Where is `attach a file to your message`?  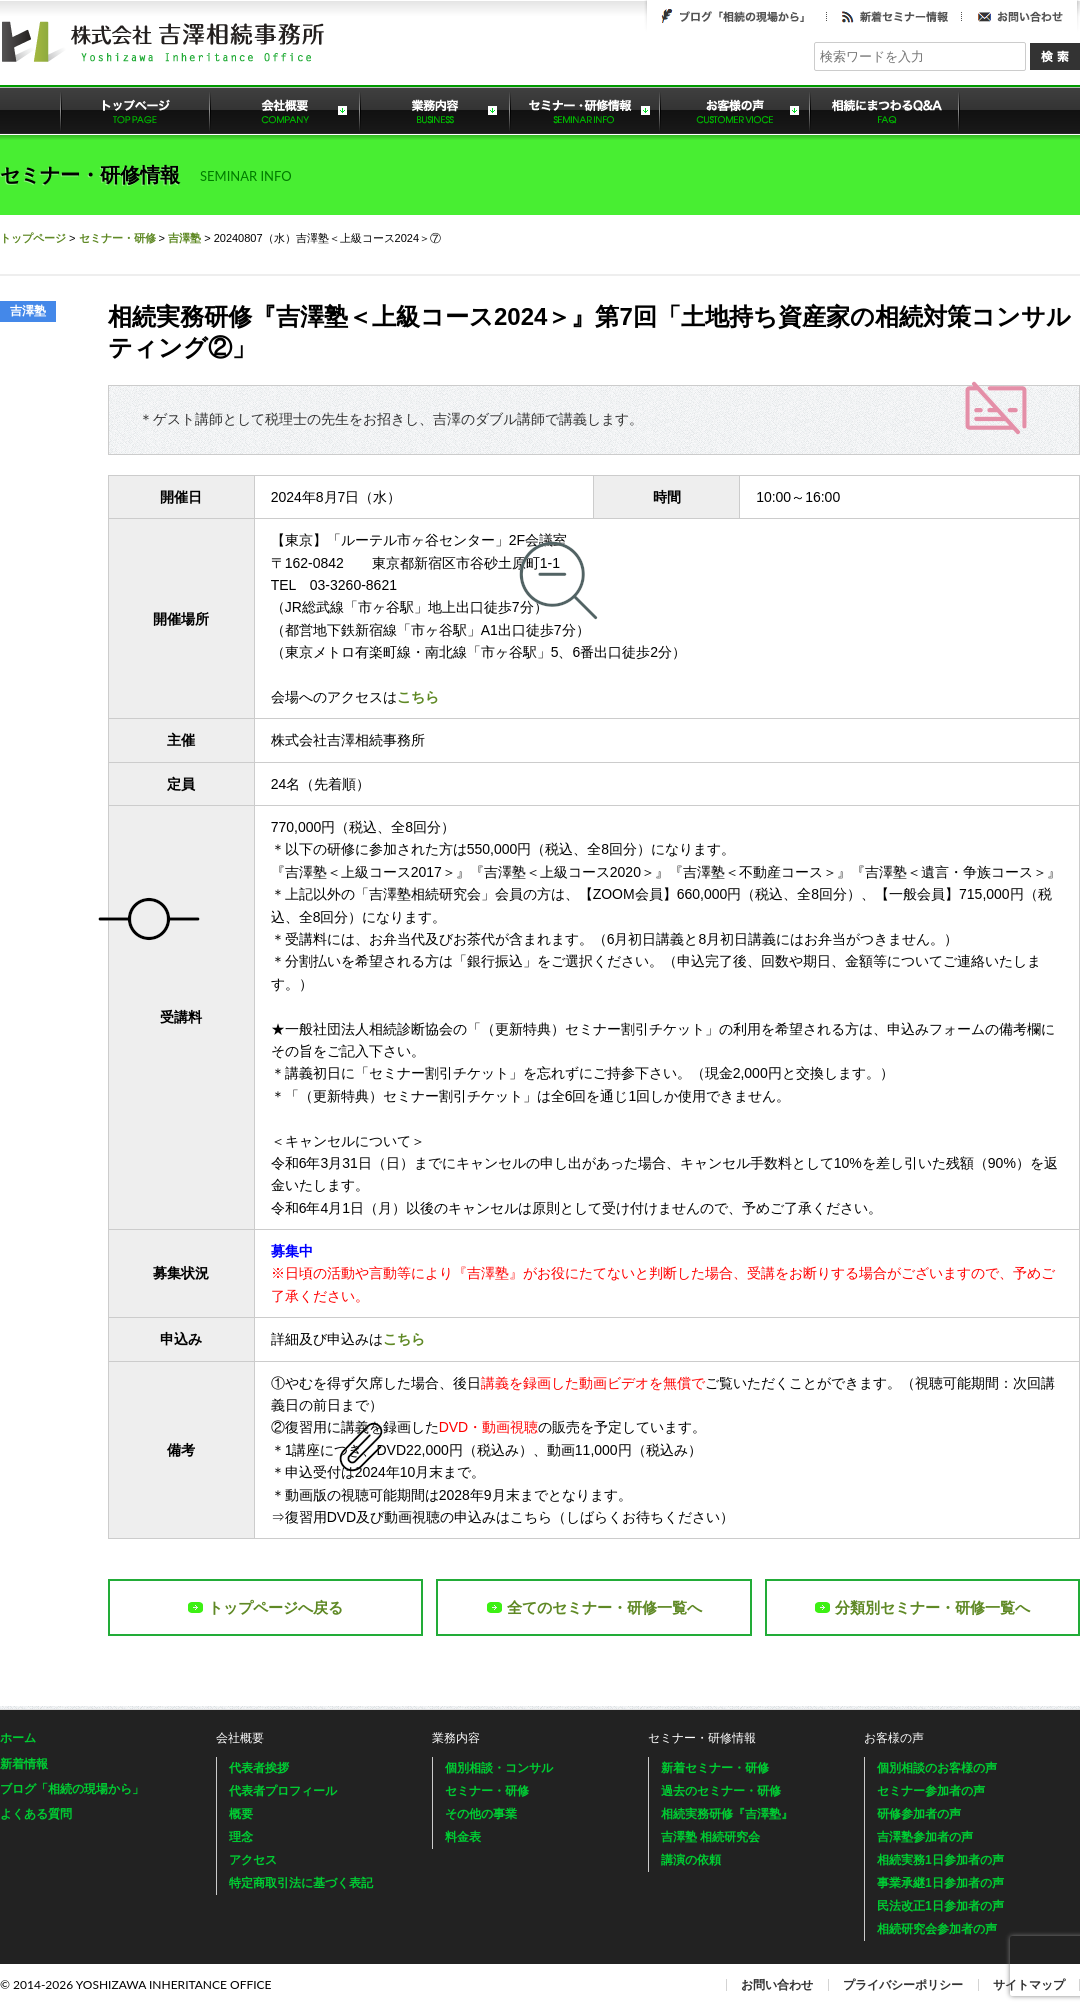 attach a file to your message is located at coordinates (362, 1447).